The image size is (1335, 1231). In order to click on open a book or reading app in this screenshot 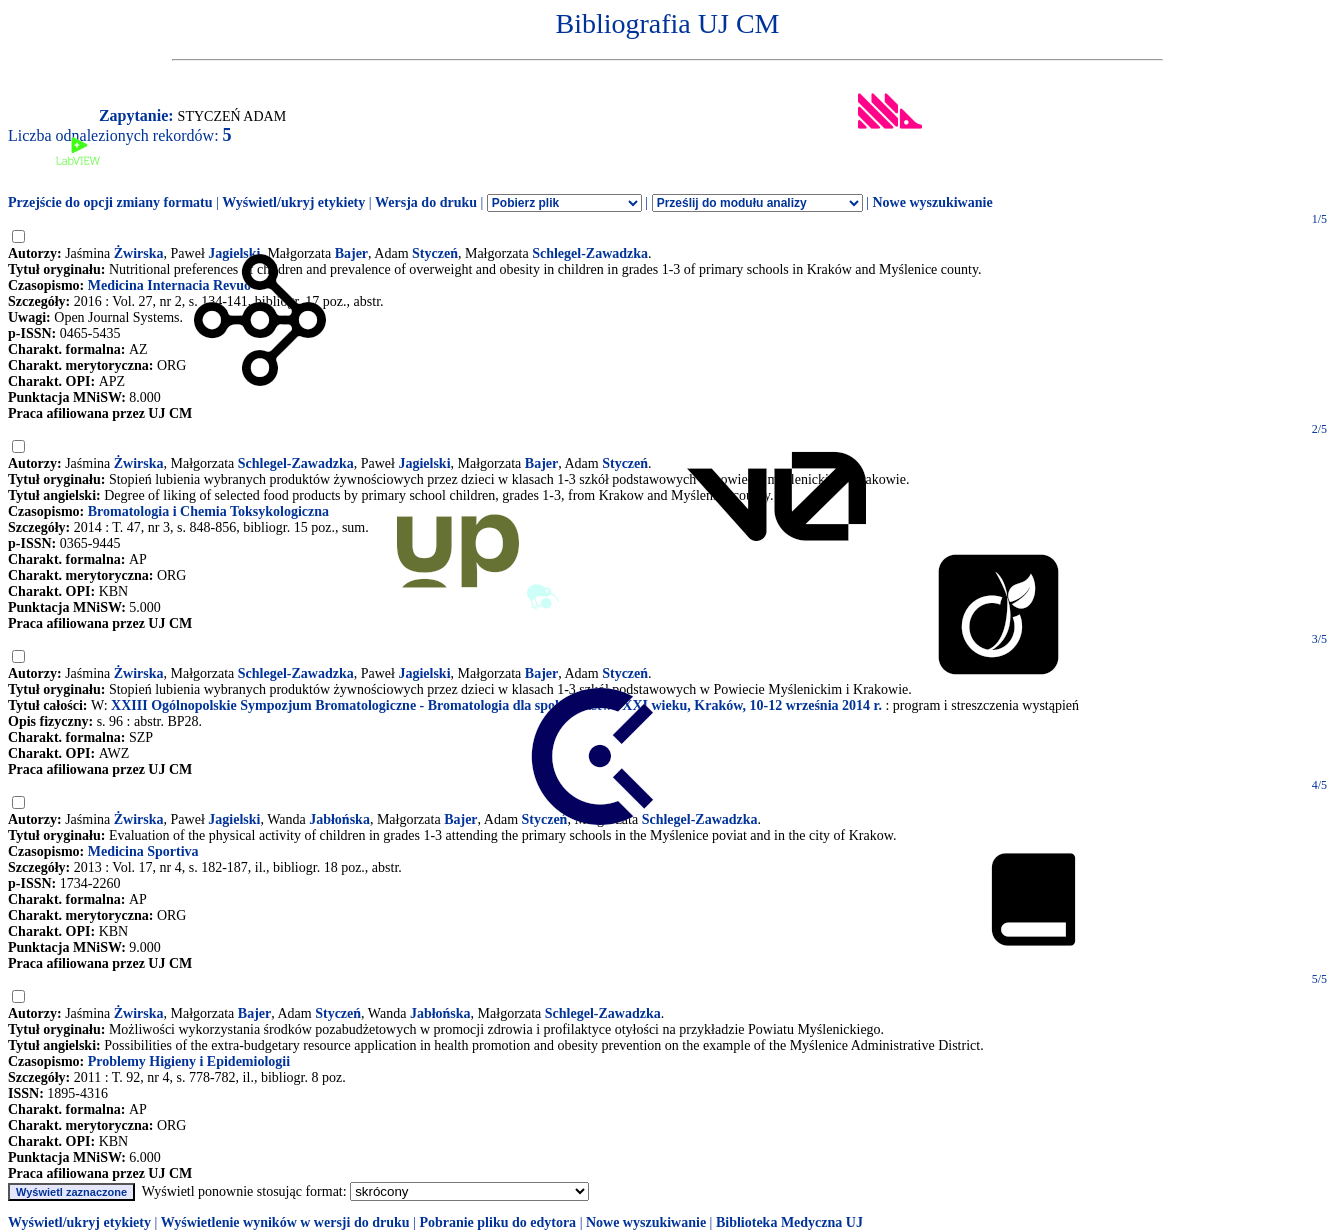, I will do `click(1033, 899)`.